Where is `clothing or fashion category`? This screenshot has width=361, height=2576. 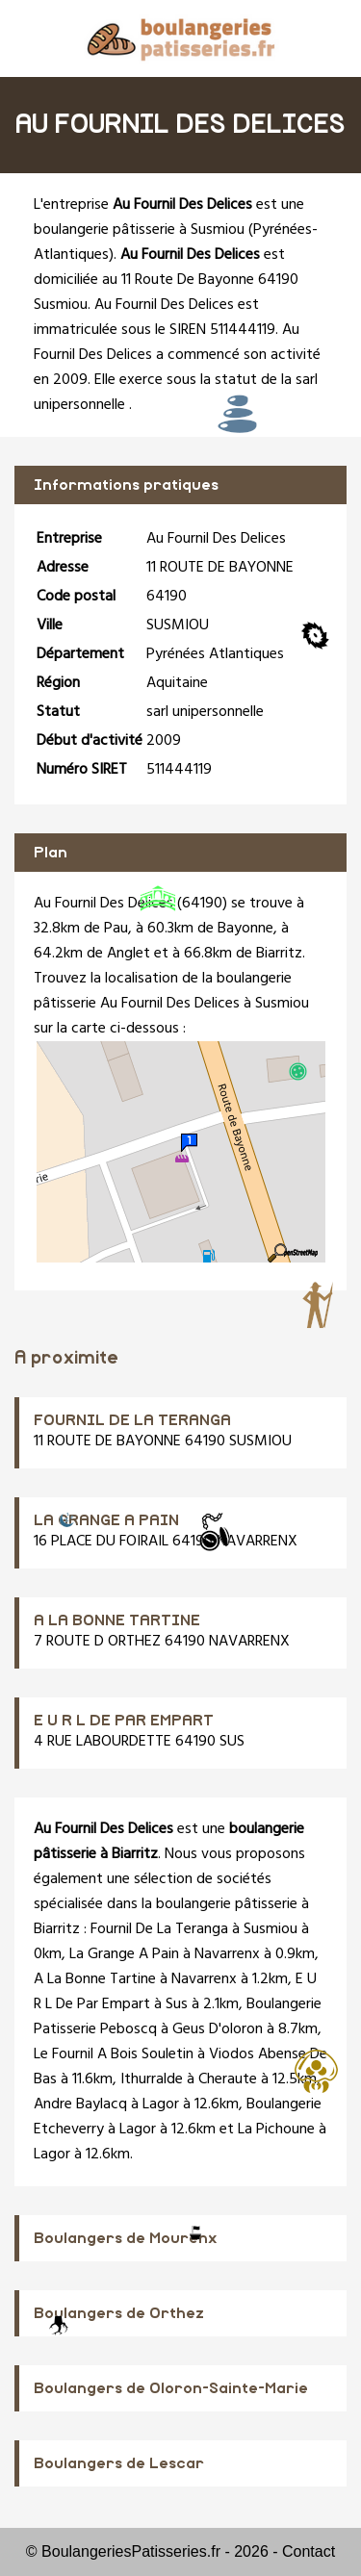 clothing or fashion category is located at coordinates (297, 1071).